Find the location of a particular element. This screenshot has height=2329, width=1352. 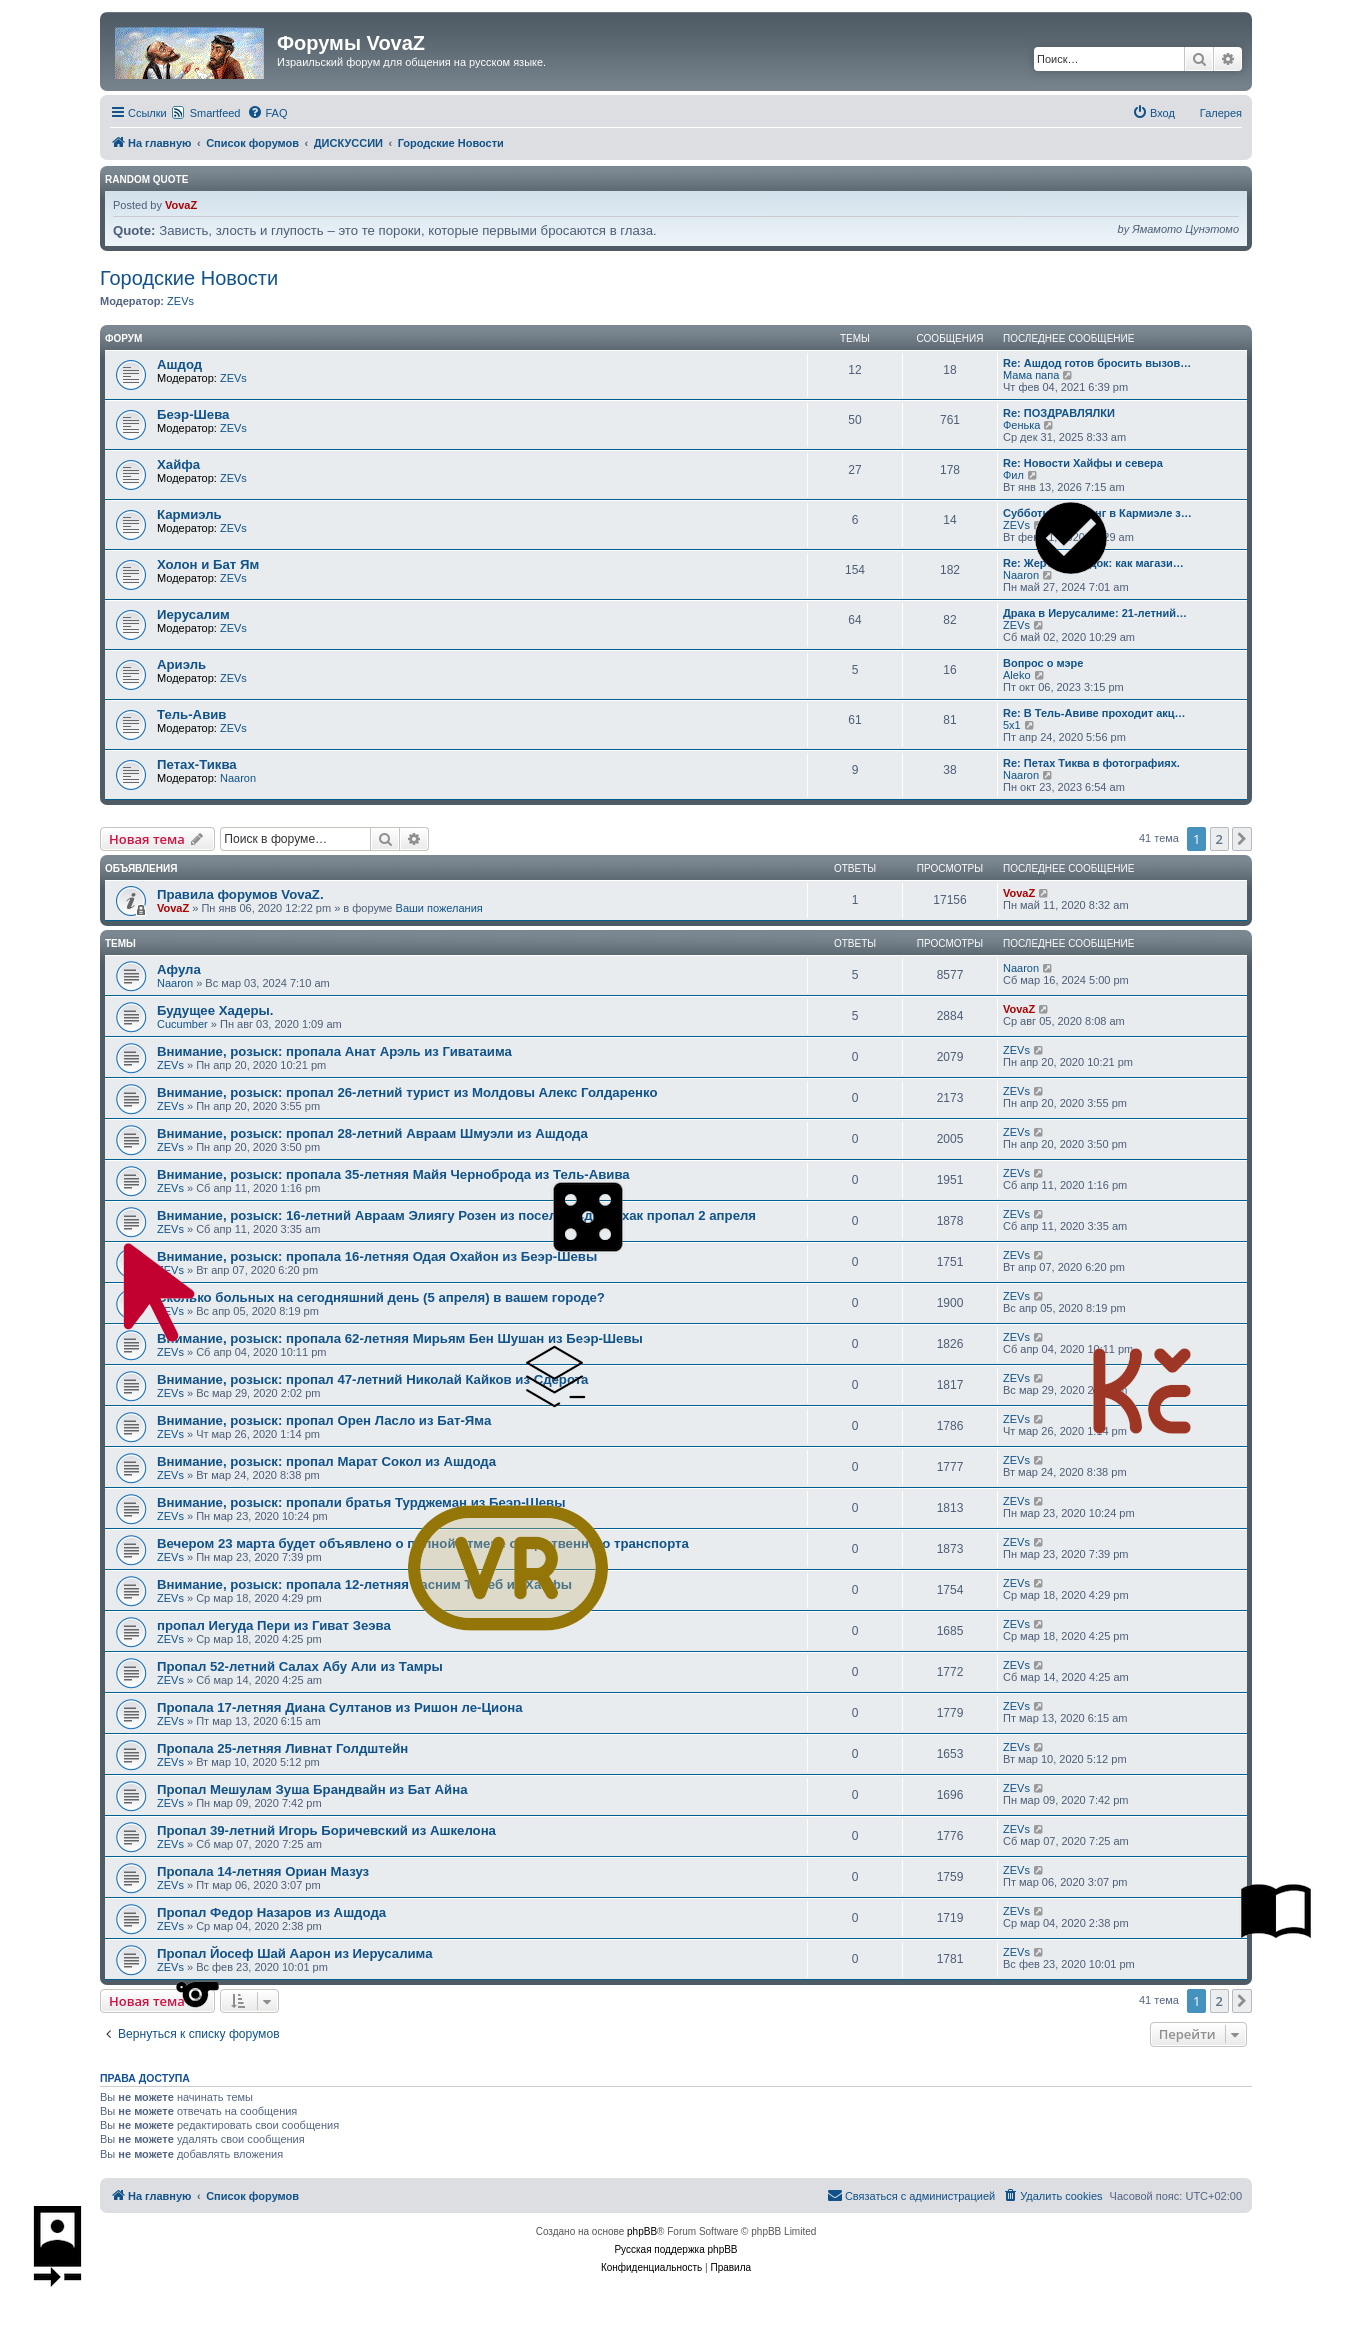

access sports scores and updates is located at coordinates (197, 1994).